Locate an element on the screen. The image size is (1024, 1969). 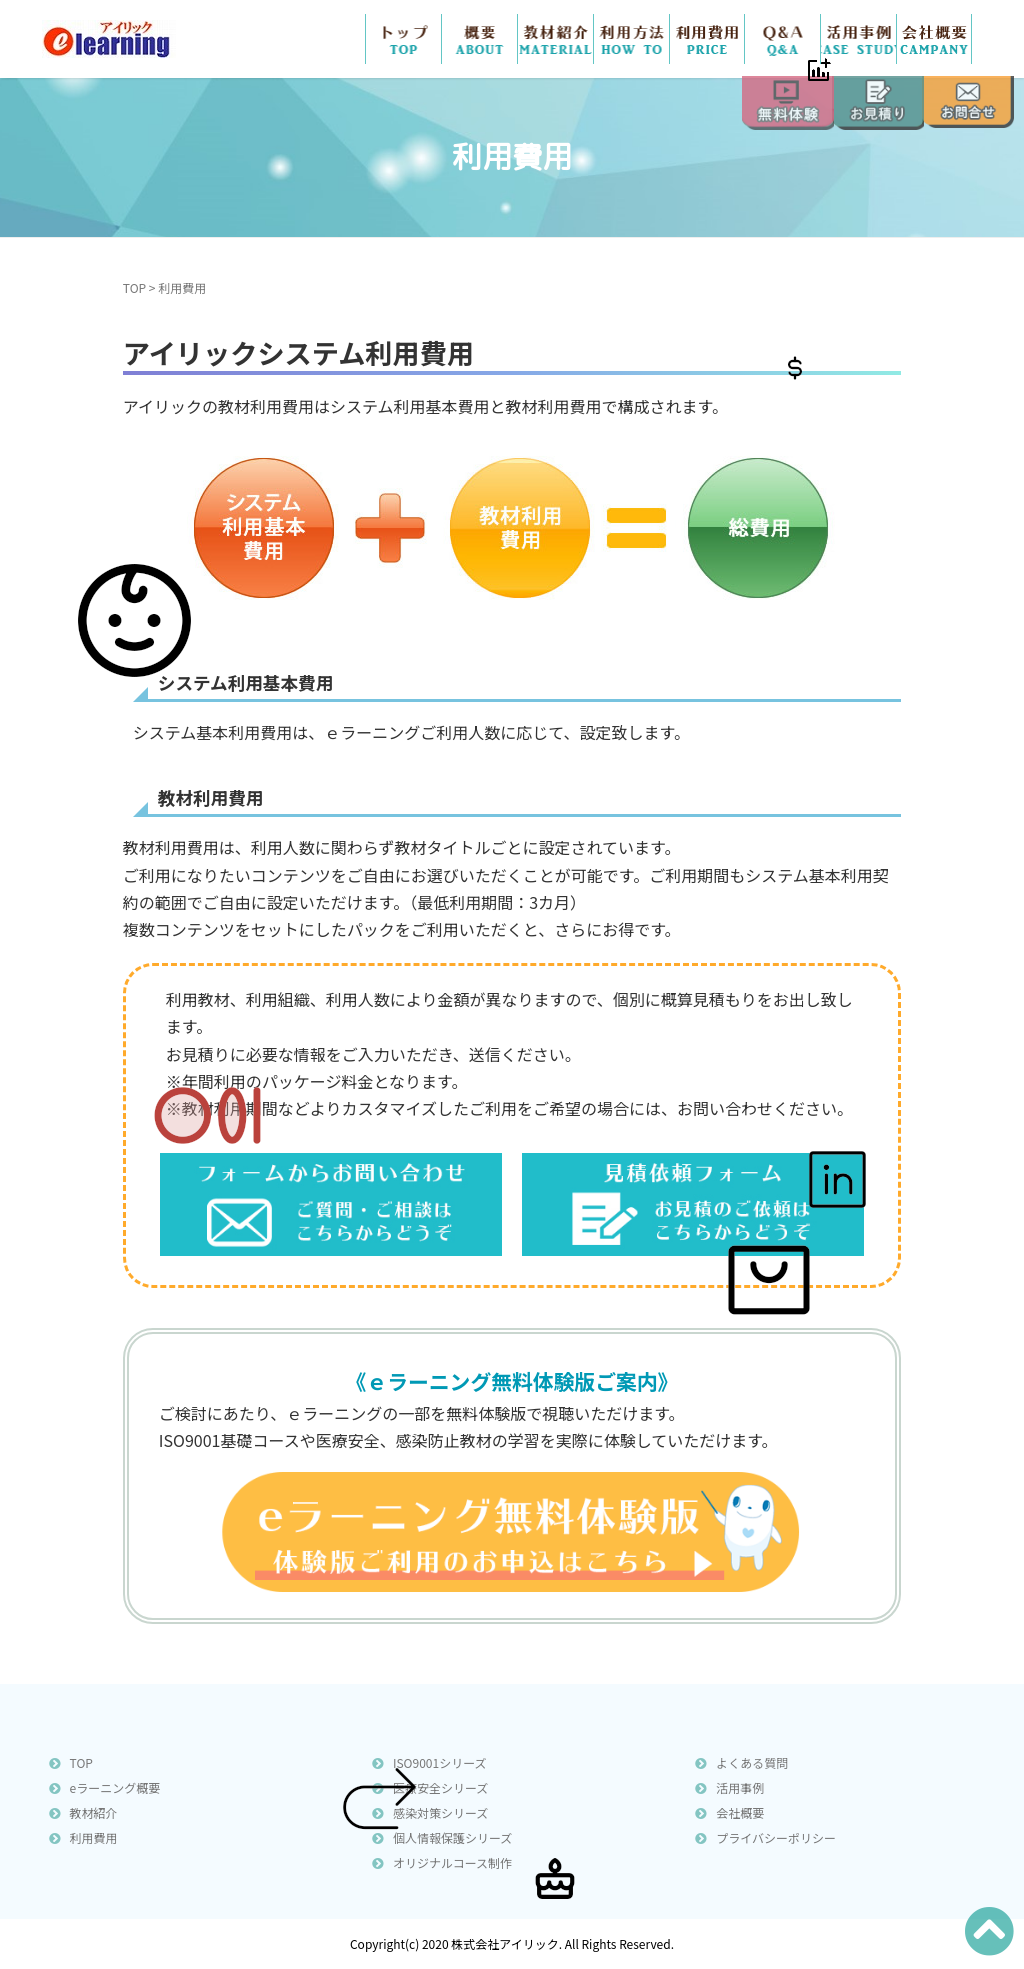
view pricing or payment options is located at coordinates (795, 368).